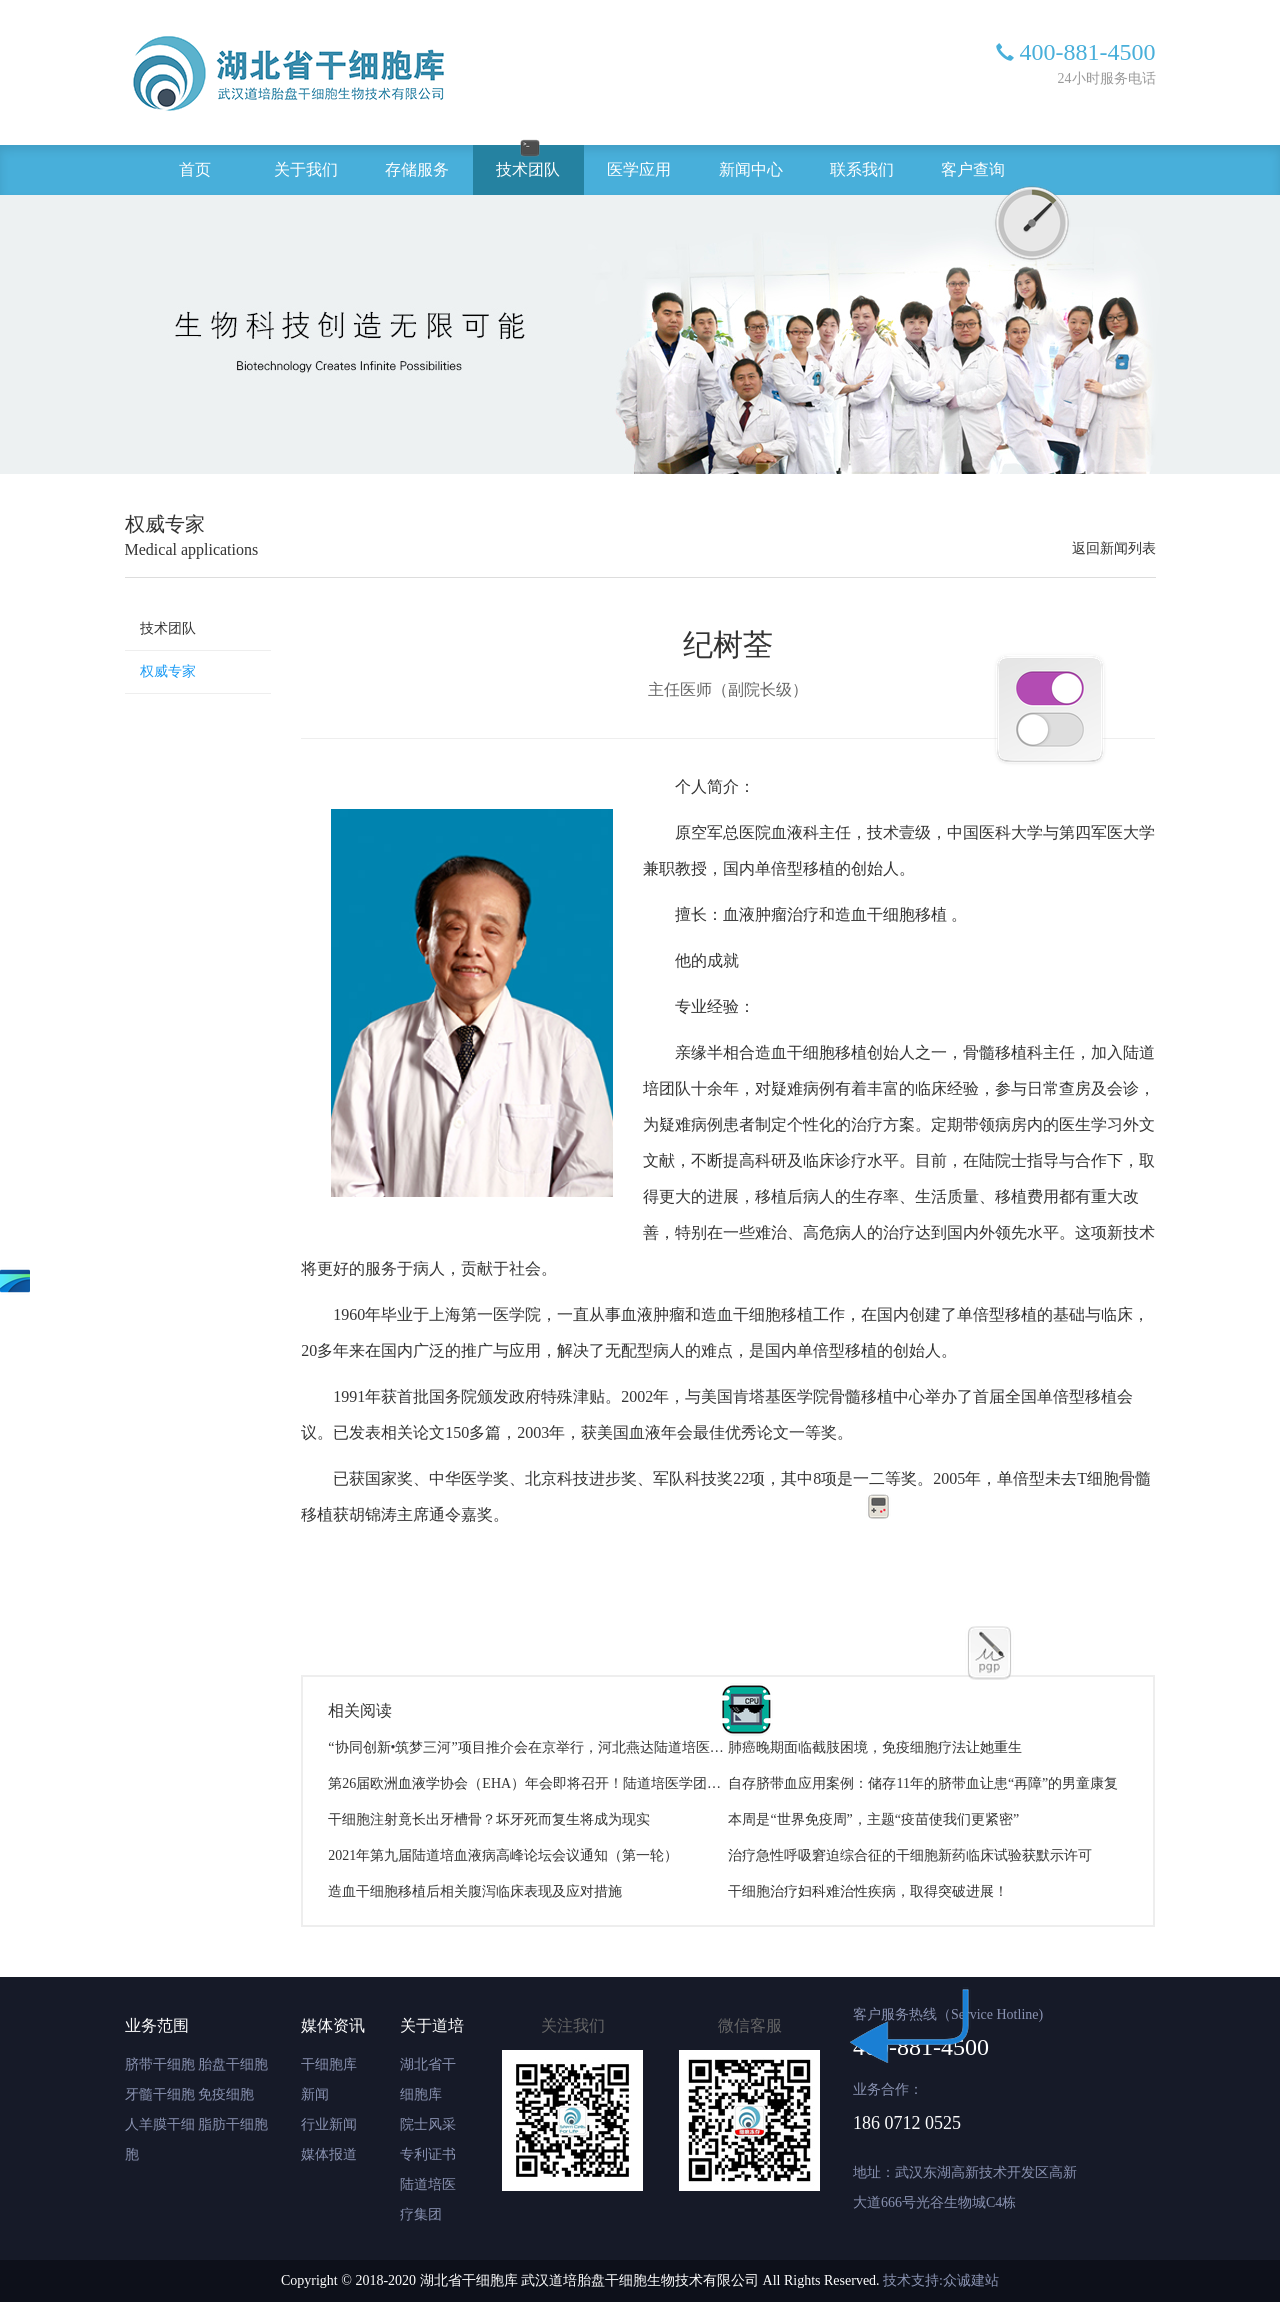  What do you see at coordinates (1032, 223) in the screenshot?
I see `launch sysprof system profiler` at bounding box center [1032, 223].